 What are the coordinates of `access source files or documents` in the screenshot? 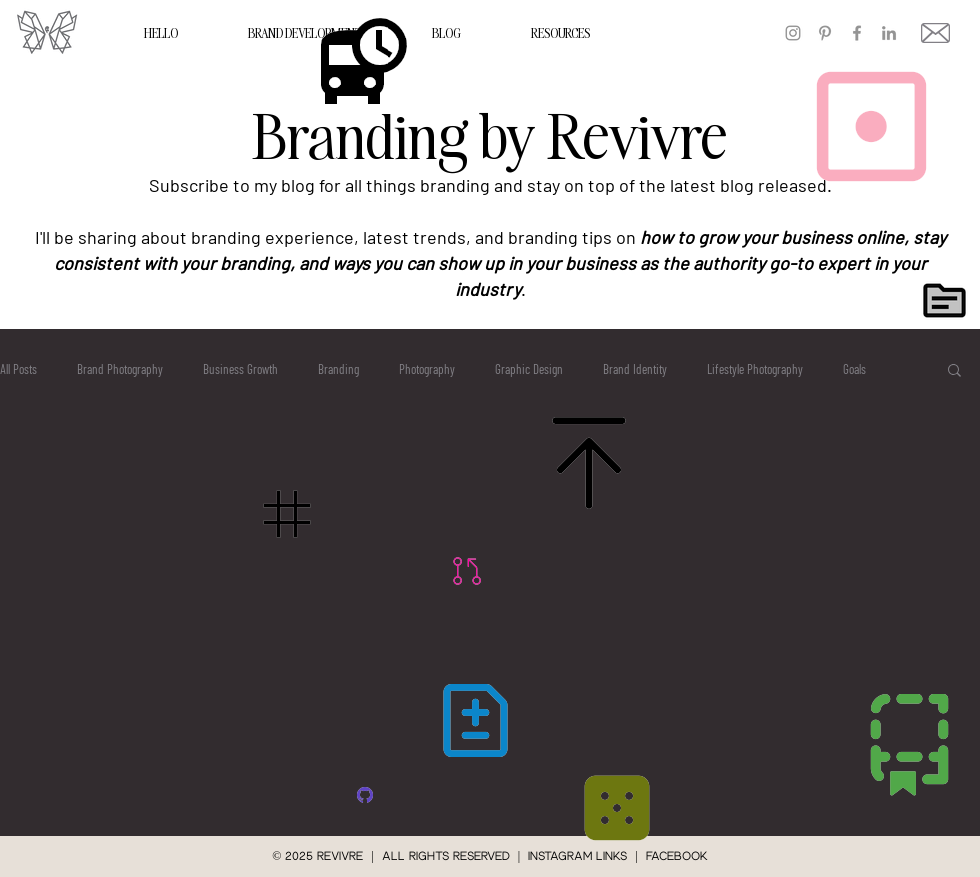 It's located at (944, 300).